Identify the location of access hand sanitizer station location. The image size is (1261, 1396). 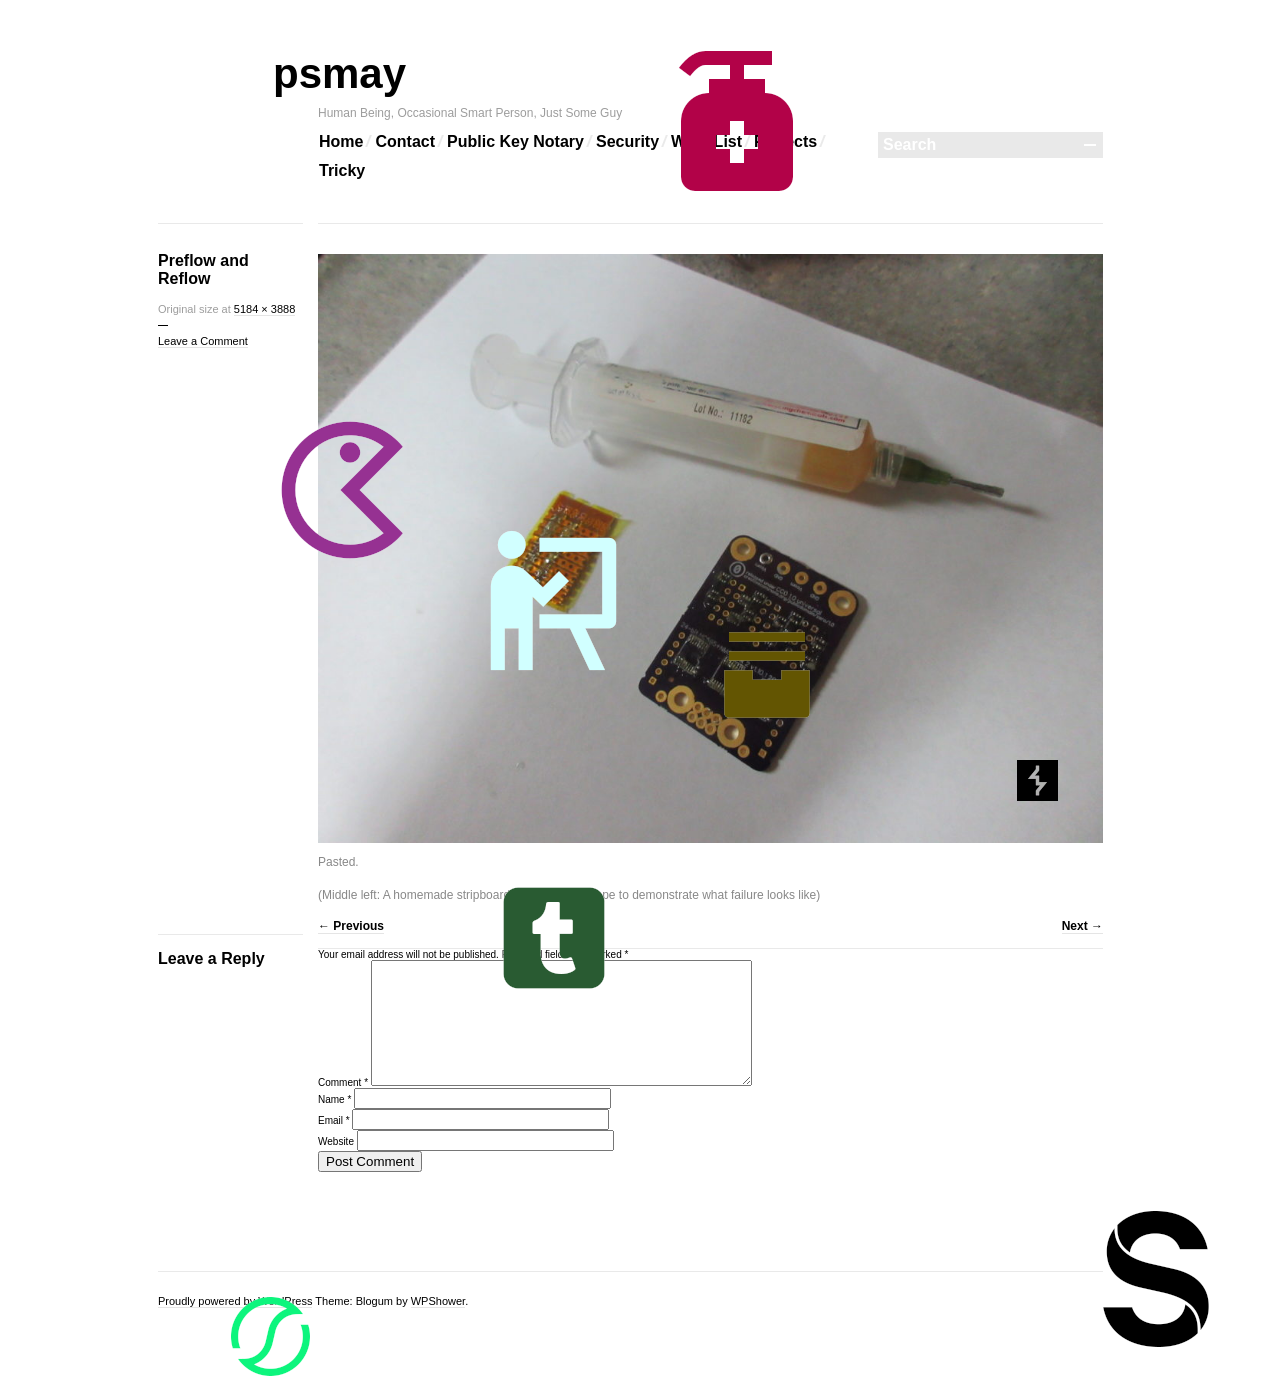
(737, 121).